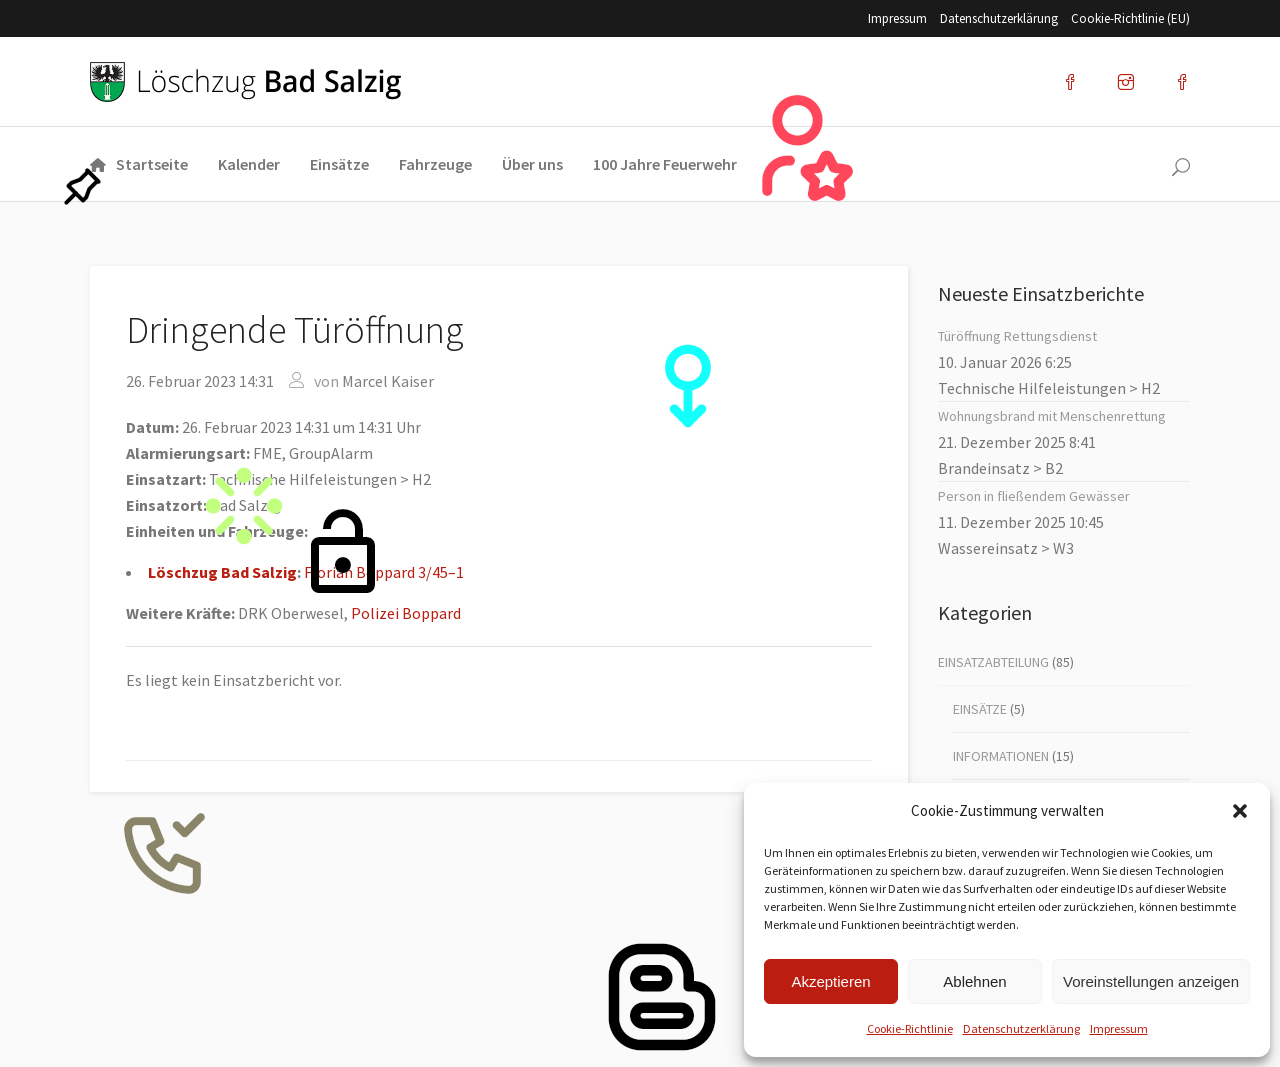  Describe the element at coordinates (82, 187) in the screenshot. I see `pin item to keep it visible` at that location.